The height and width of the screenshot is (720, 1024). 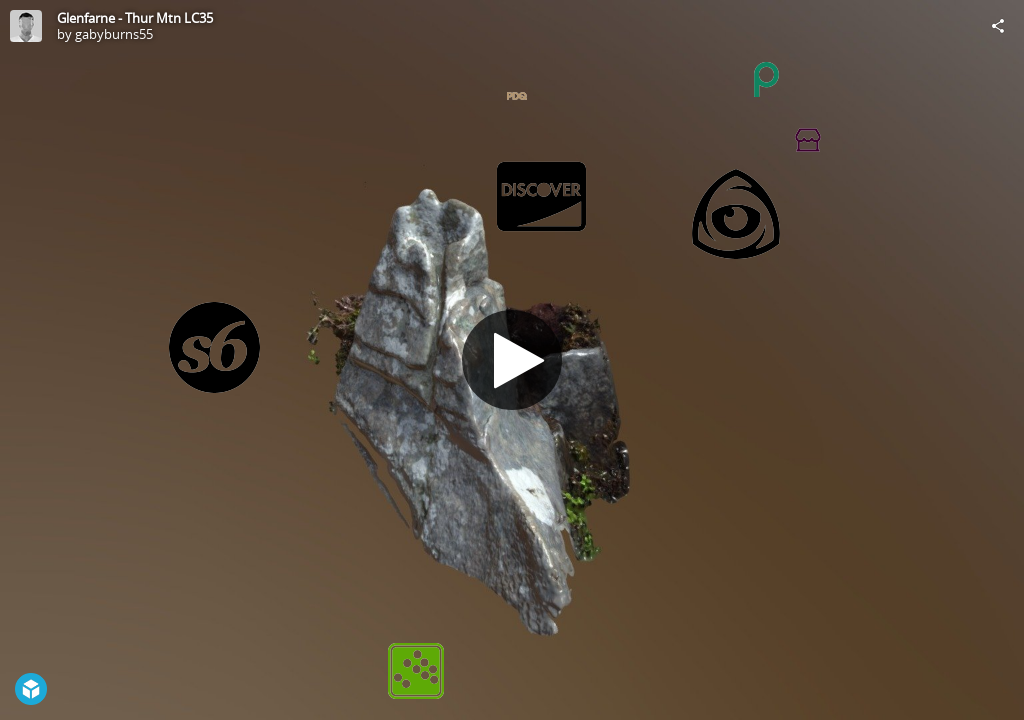 I want to click on PDQ software logo, so click(x=517, y=96).